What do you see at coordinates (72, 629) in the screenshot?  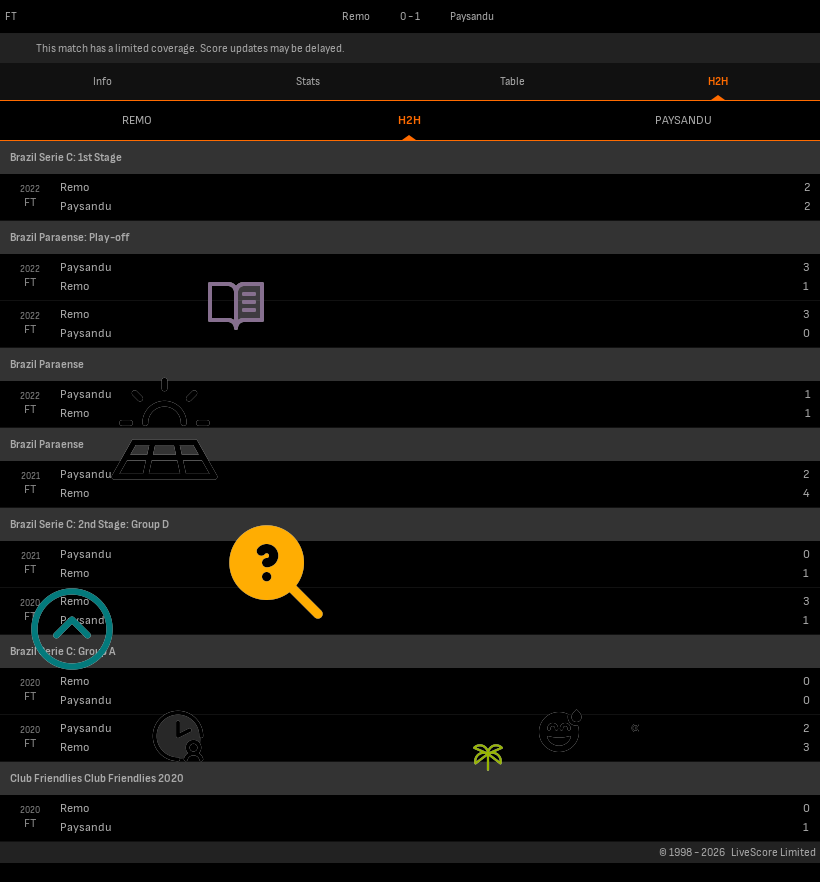 I see `scroll to top of page` at bounding box center [72, 629].